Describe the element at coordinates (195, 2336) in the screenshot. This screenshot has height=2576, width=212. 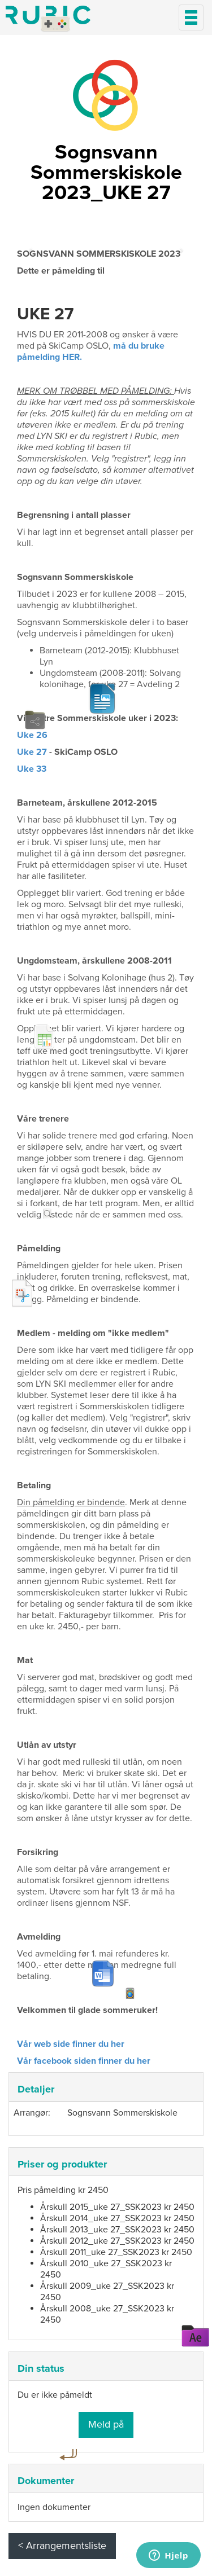
I see `folder containing Adobe After Effects project files` at that location.